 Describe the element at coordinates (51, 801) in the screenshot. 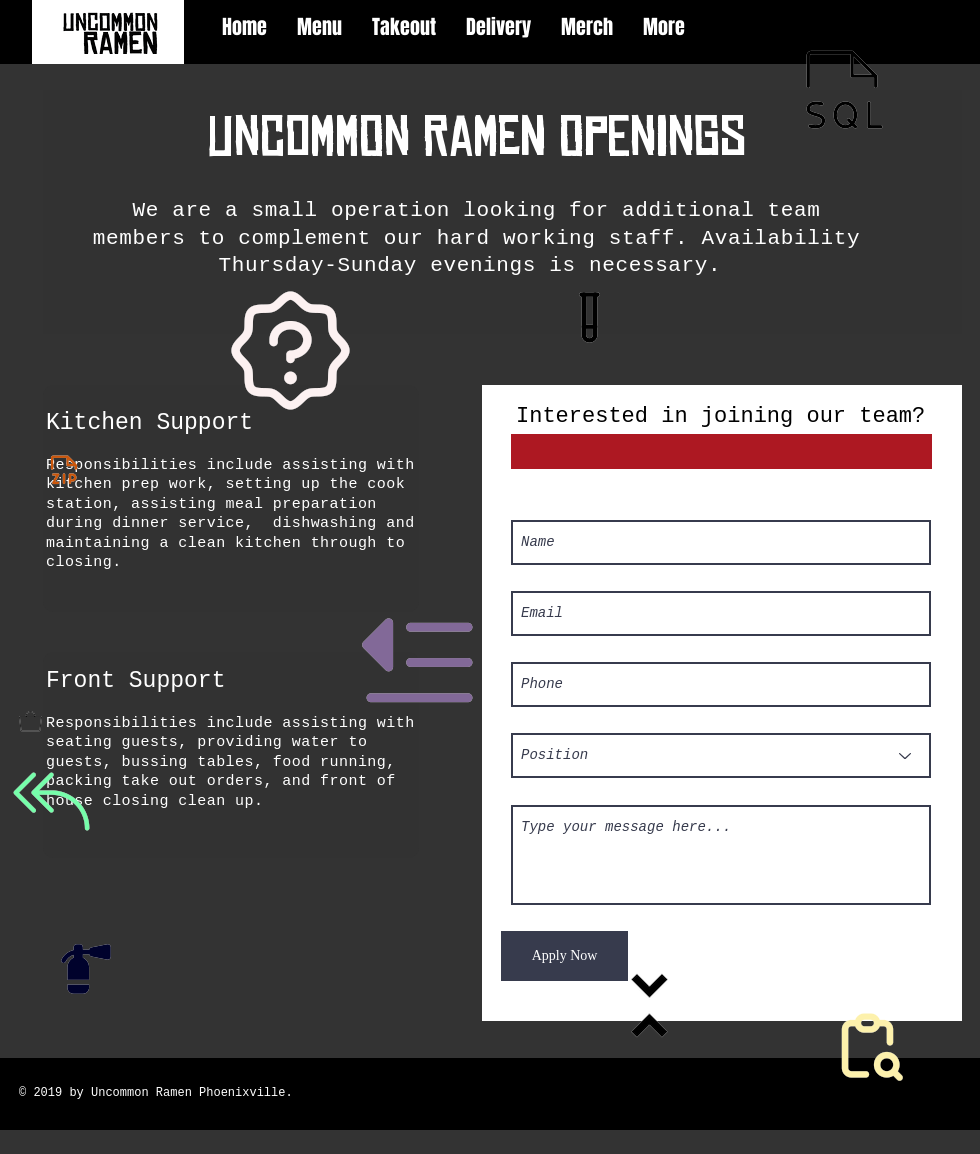

I see `reply all to a message or email` at that location.